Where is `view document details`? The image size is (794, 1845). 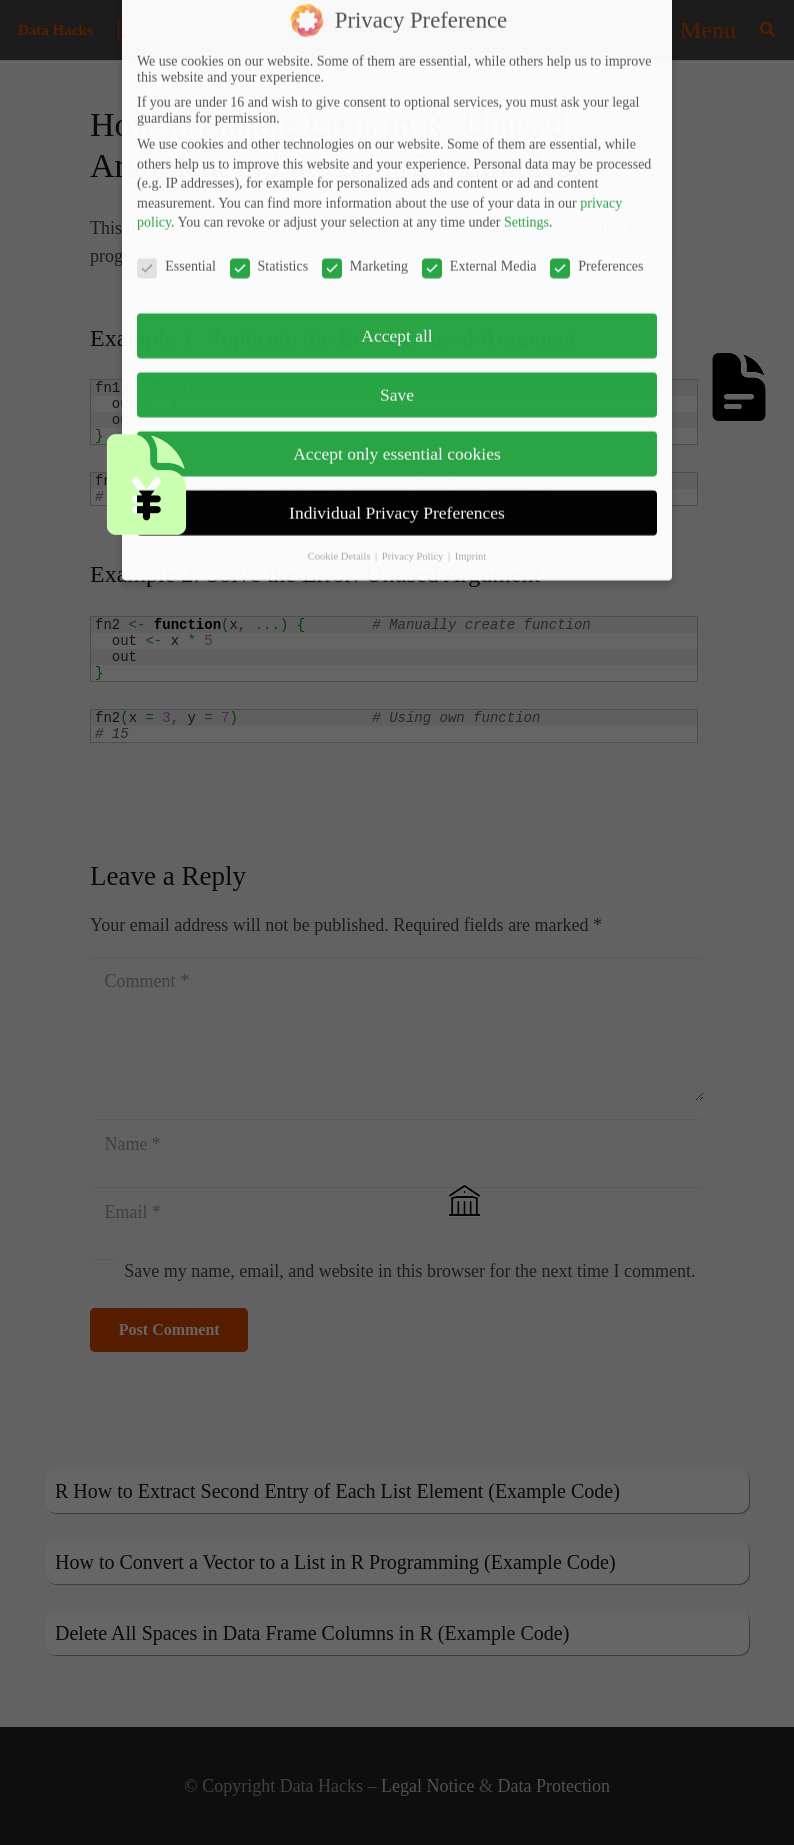 view document details is located at coordinates (739, 387).